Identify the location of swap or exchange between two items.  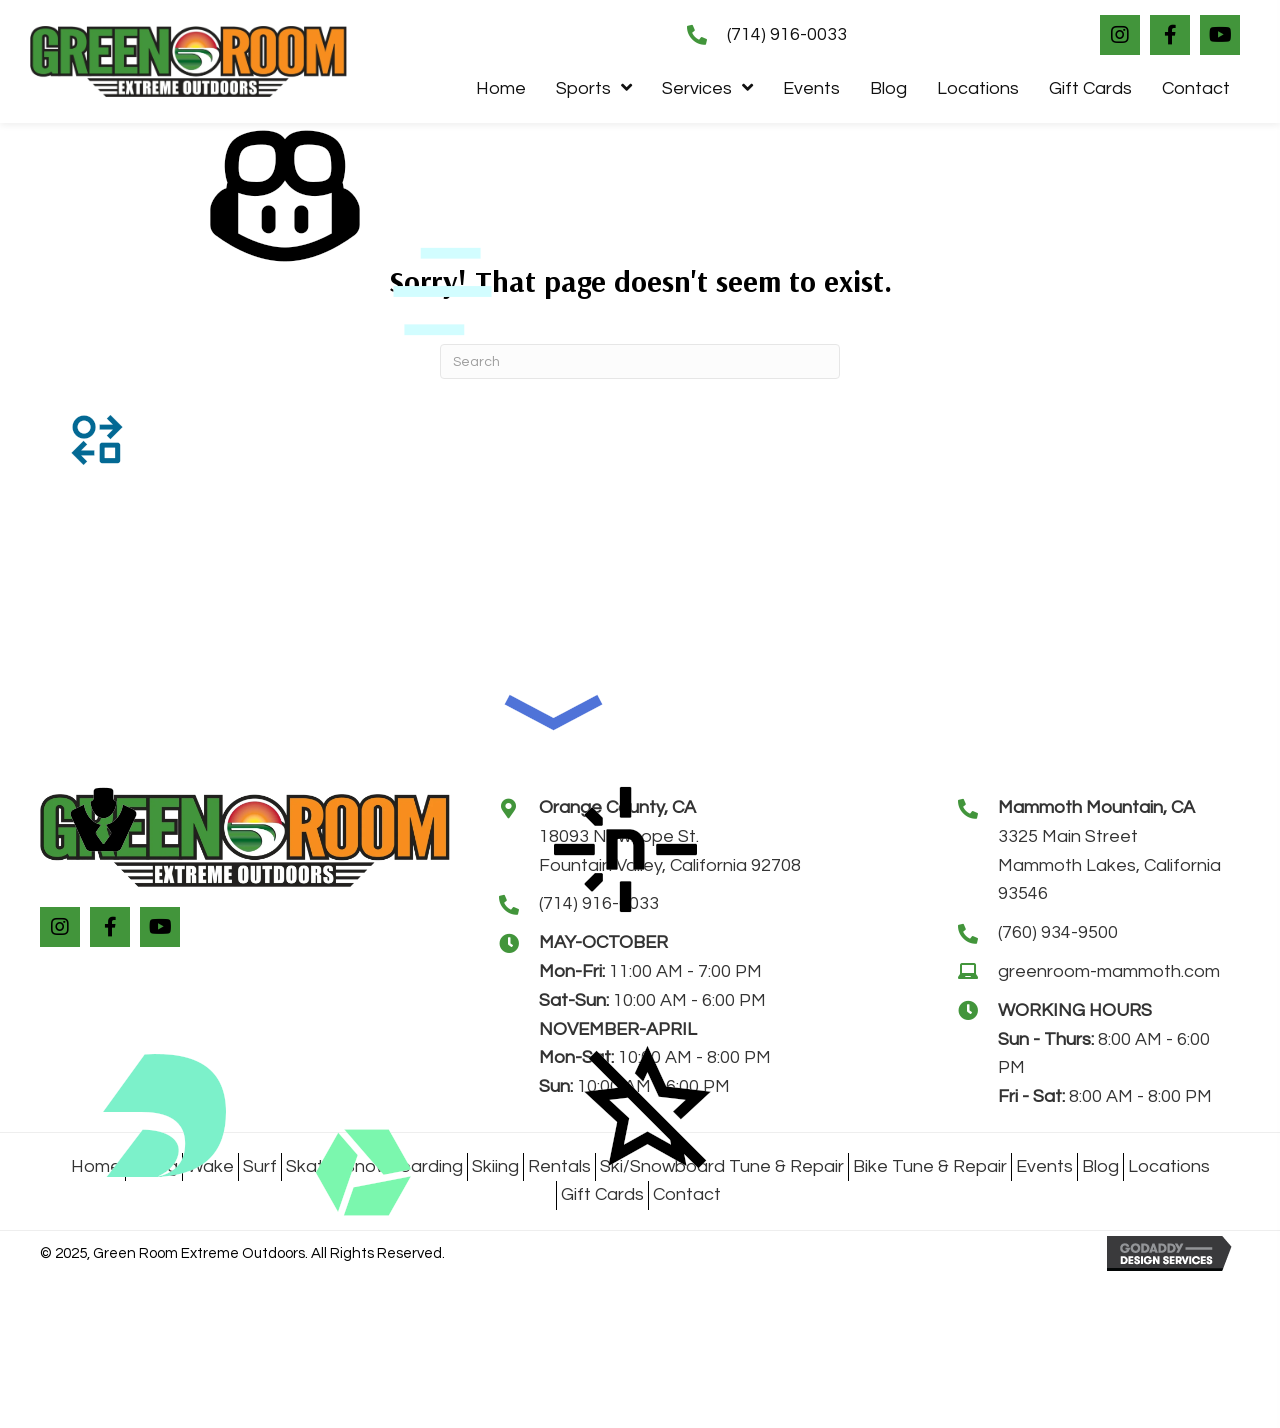
(97, 440).